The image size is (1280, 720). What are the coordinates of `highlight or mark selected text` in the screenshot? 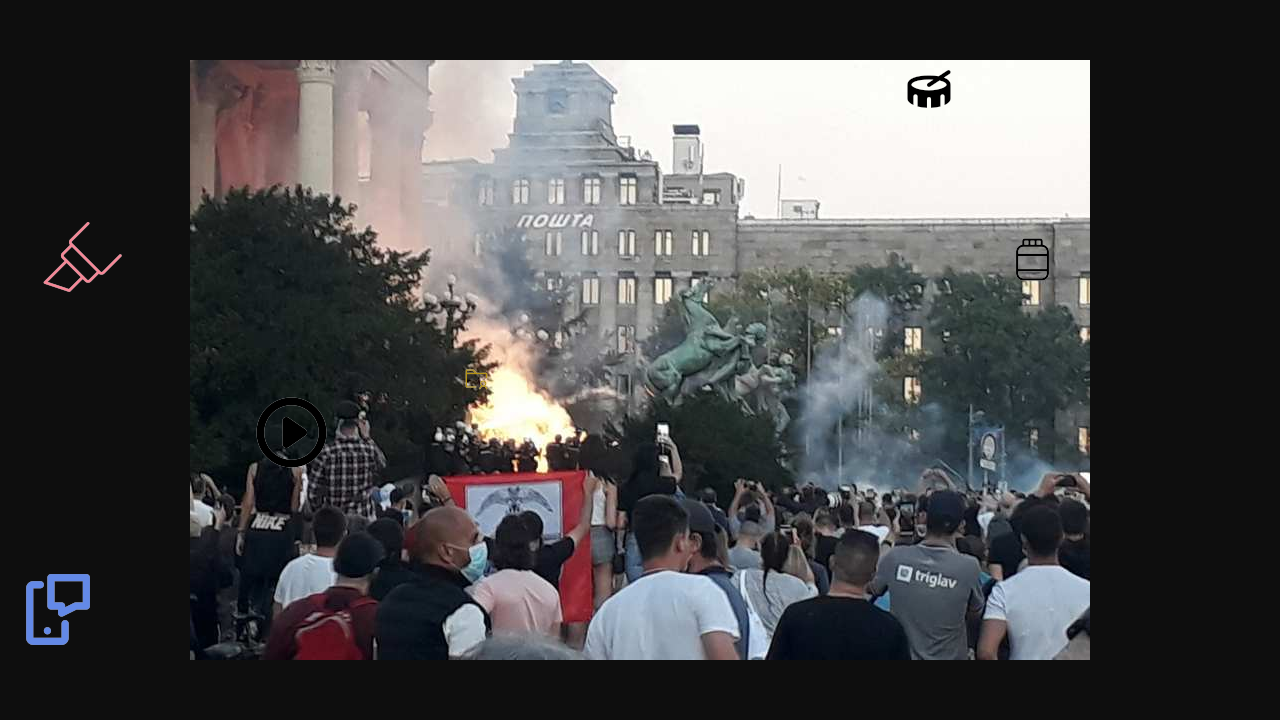 It's located at (80, 261).